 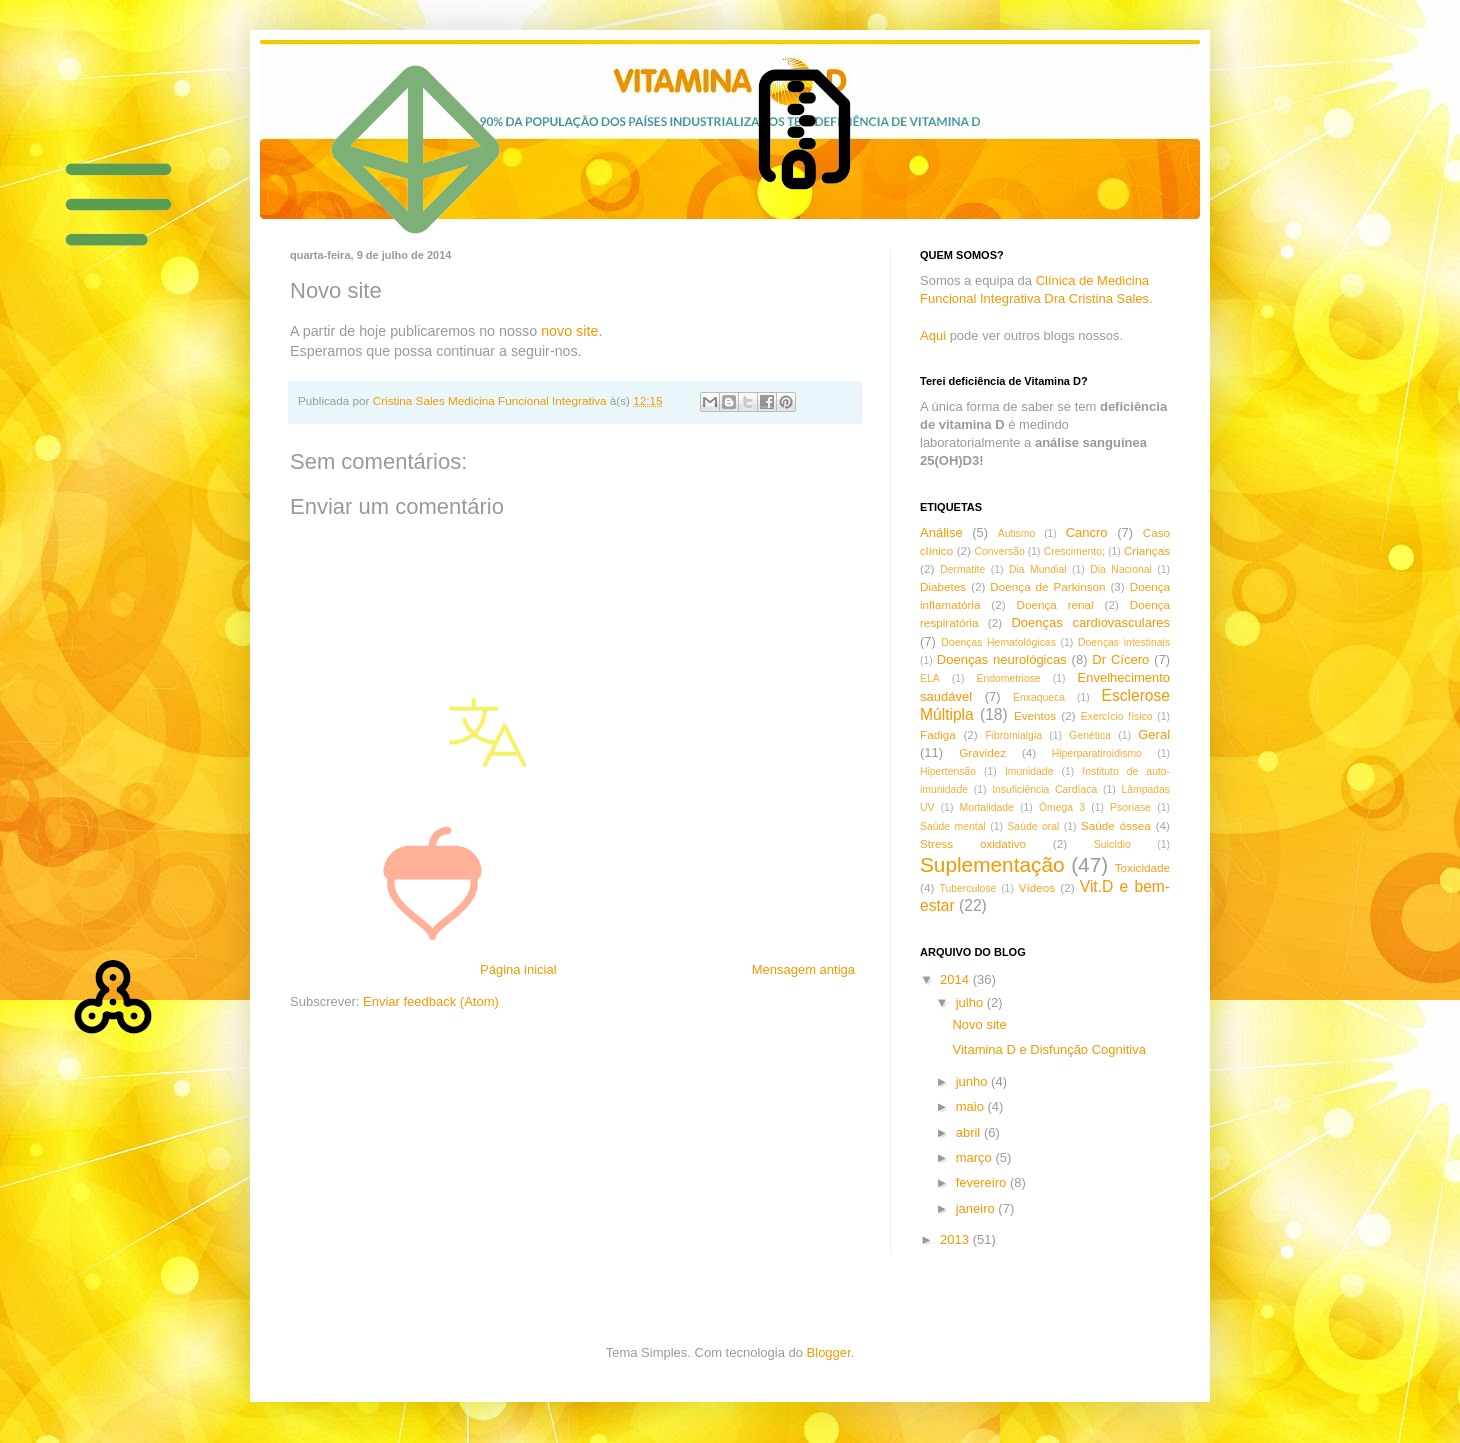 What do you see at coordinates (485, 734) in the screenshot?
I see `translate text to another language` at bounding box center [485, 734].